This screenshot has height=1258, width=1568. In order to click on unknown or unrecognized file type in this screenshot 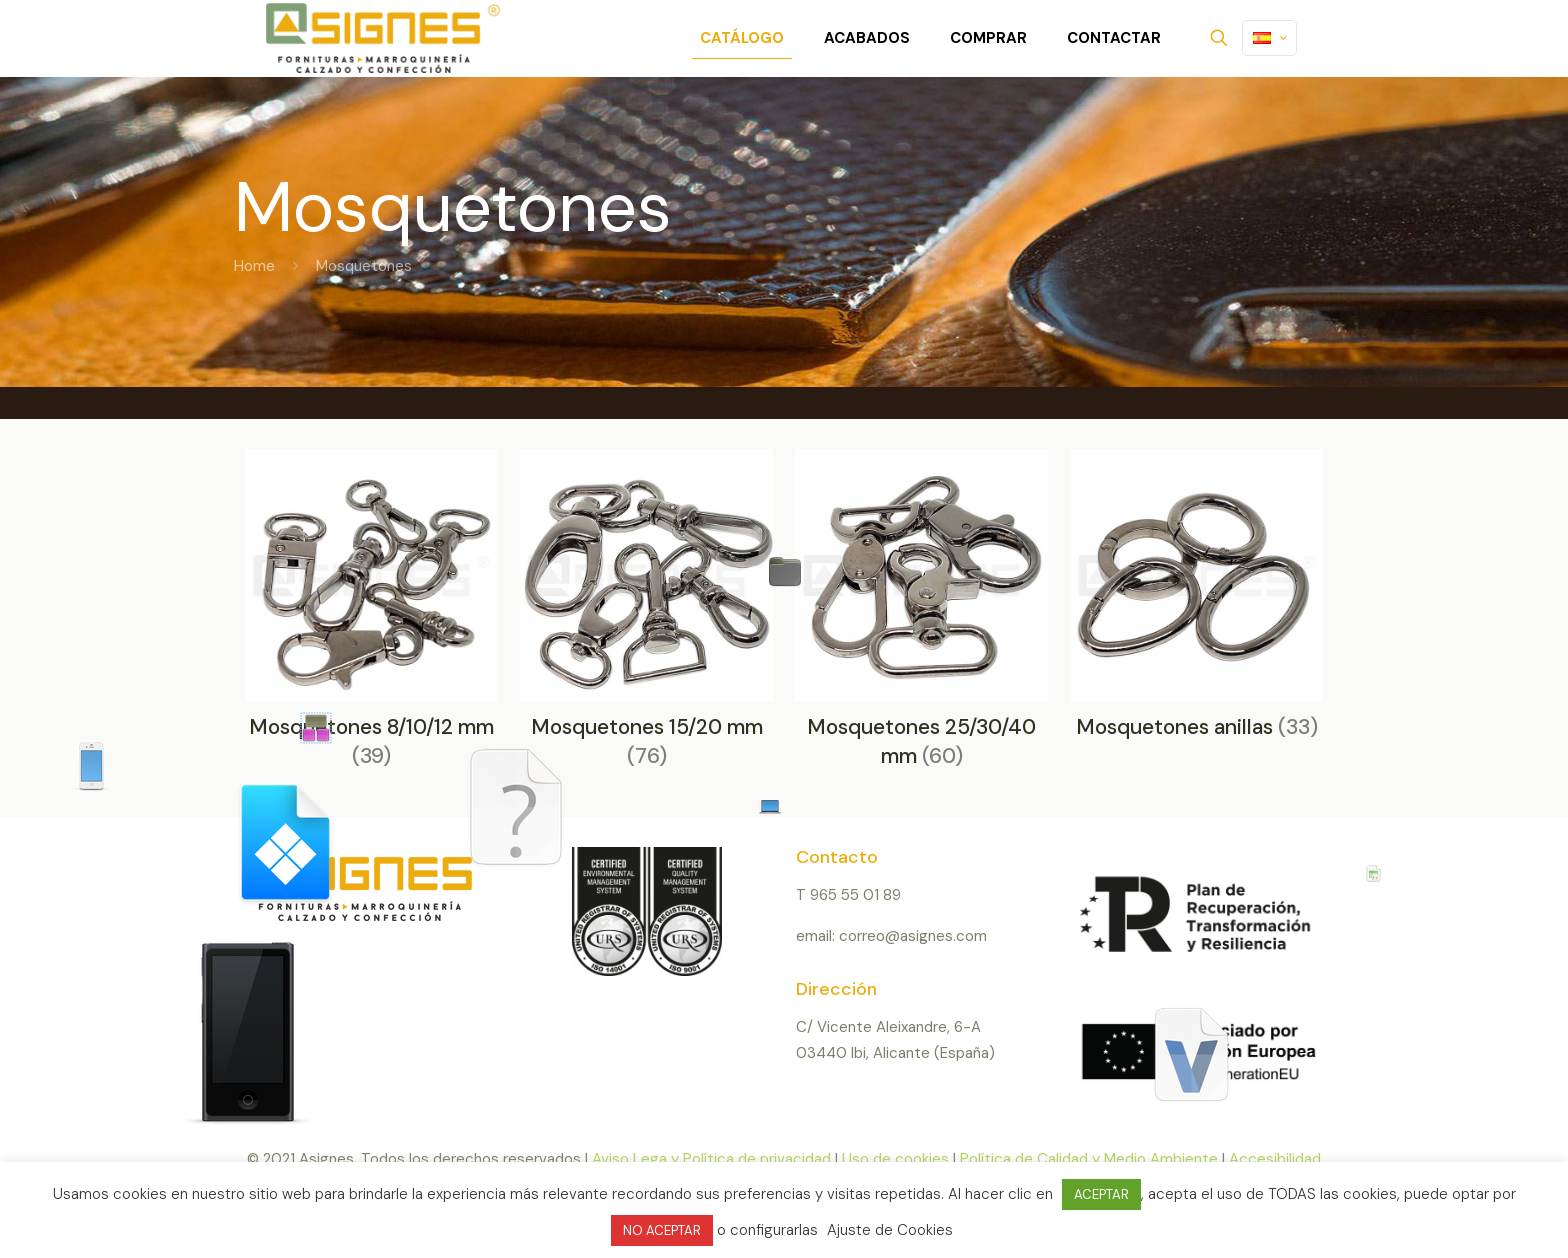, I will do `click(516, 807)`.